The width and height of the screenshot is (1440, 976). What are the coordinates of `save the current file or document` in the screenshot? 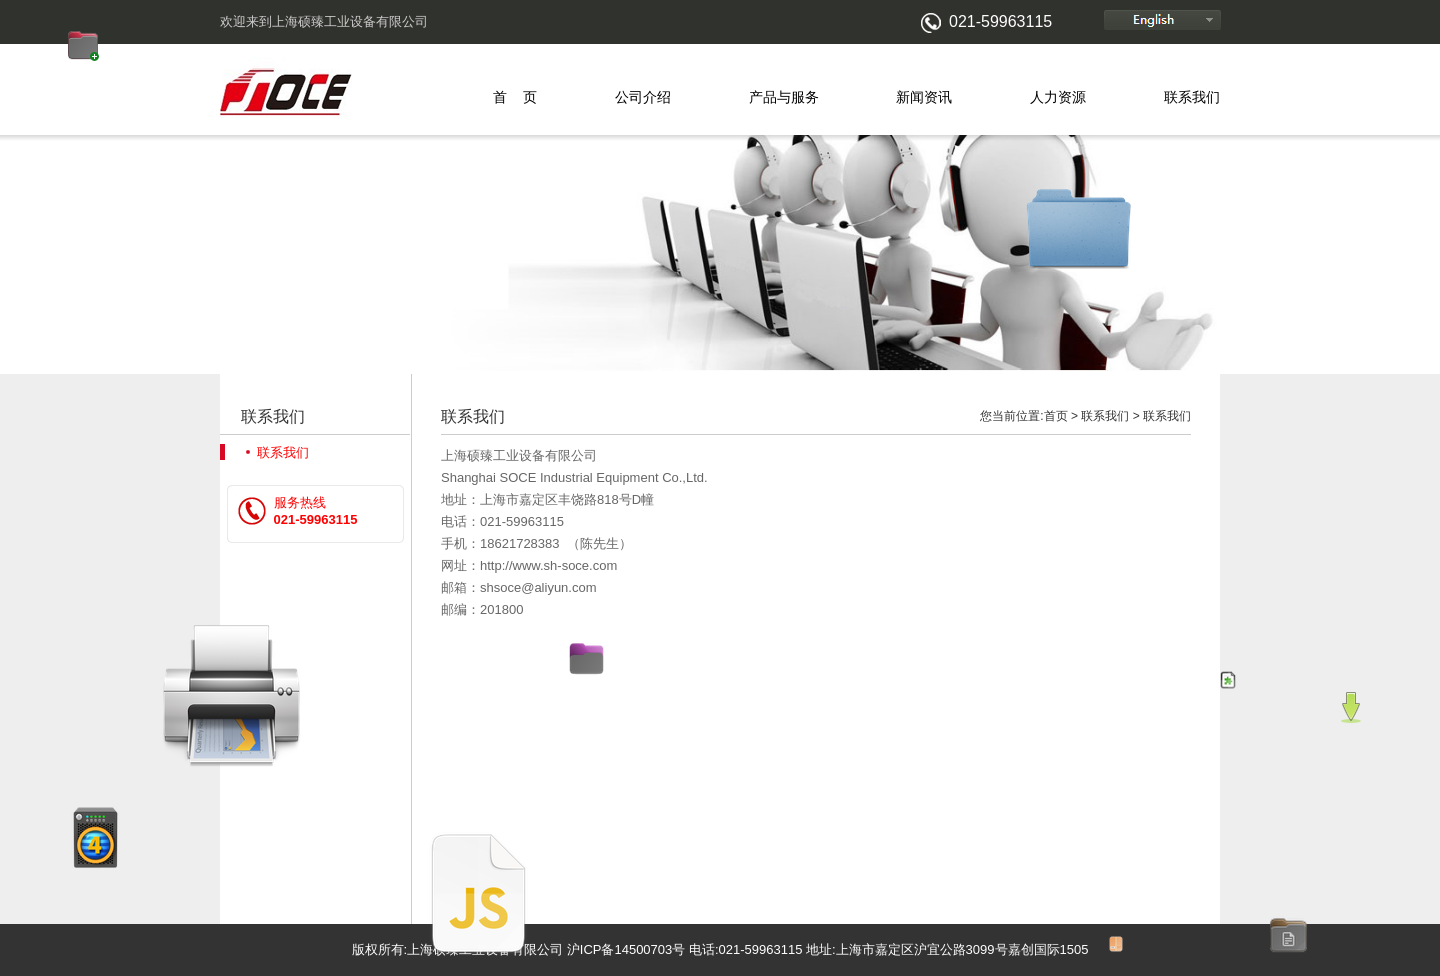 It's located at (1351, 708).